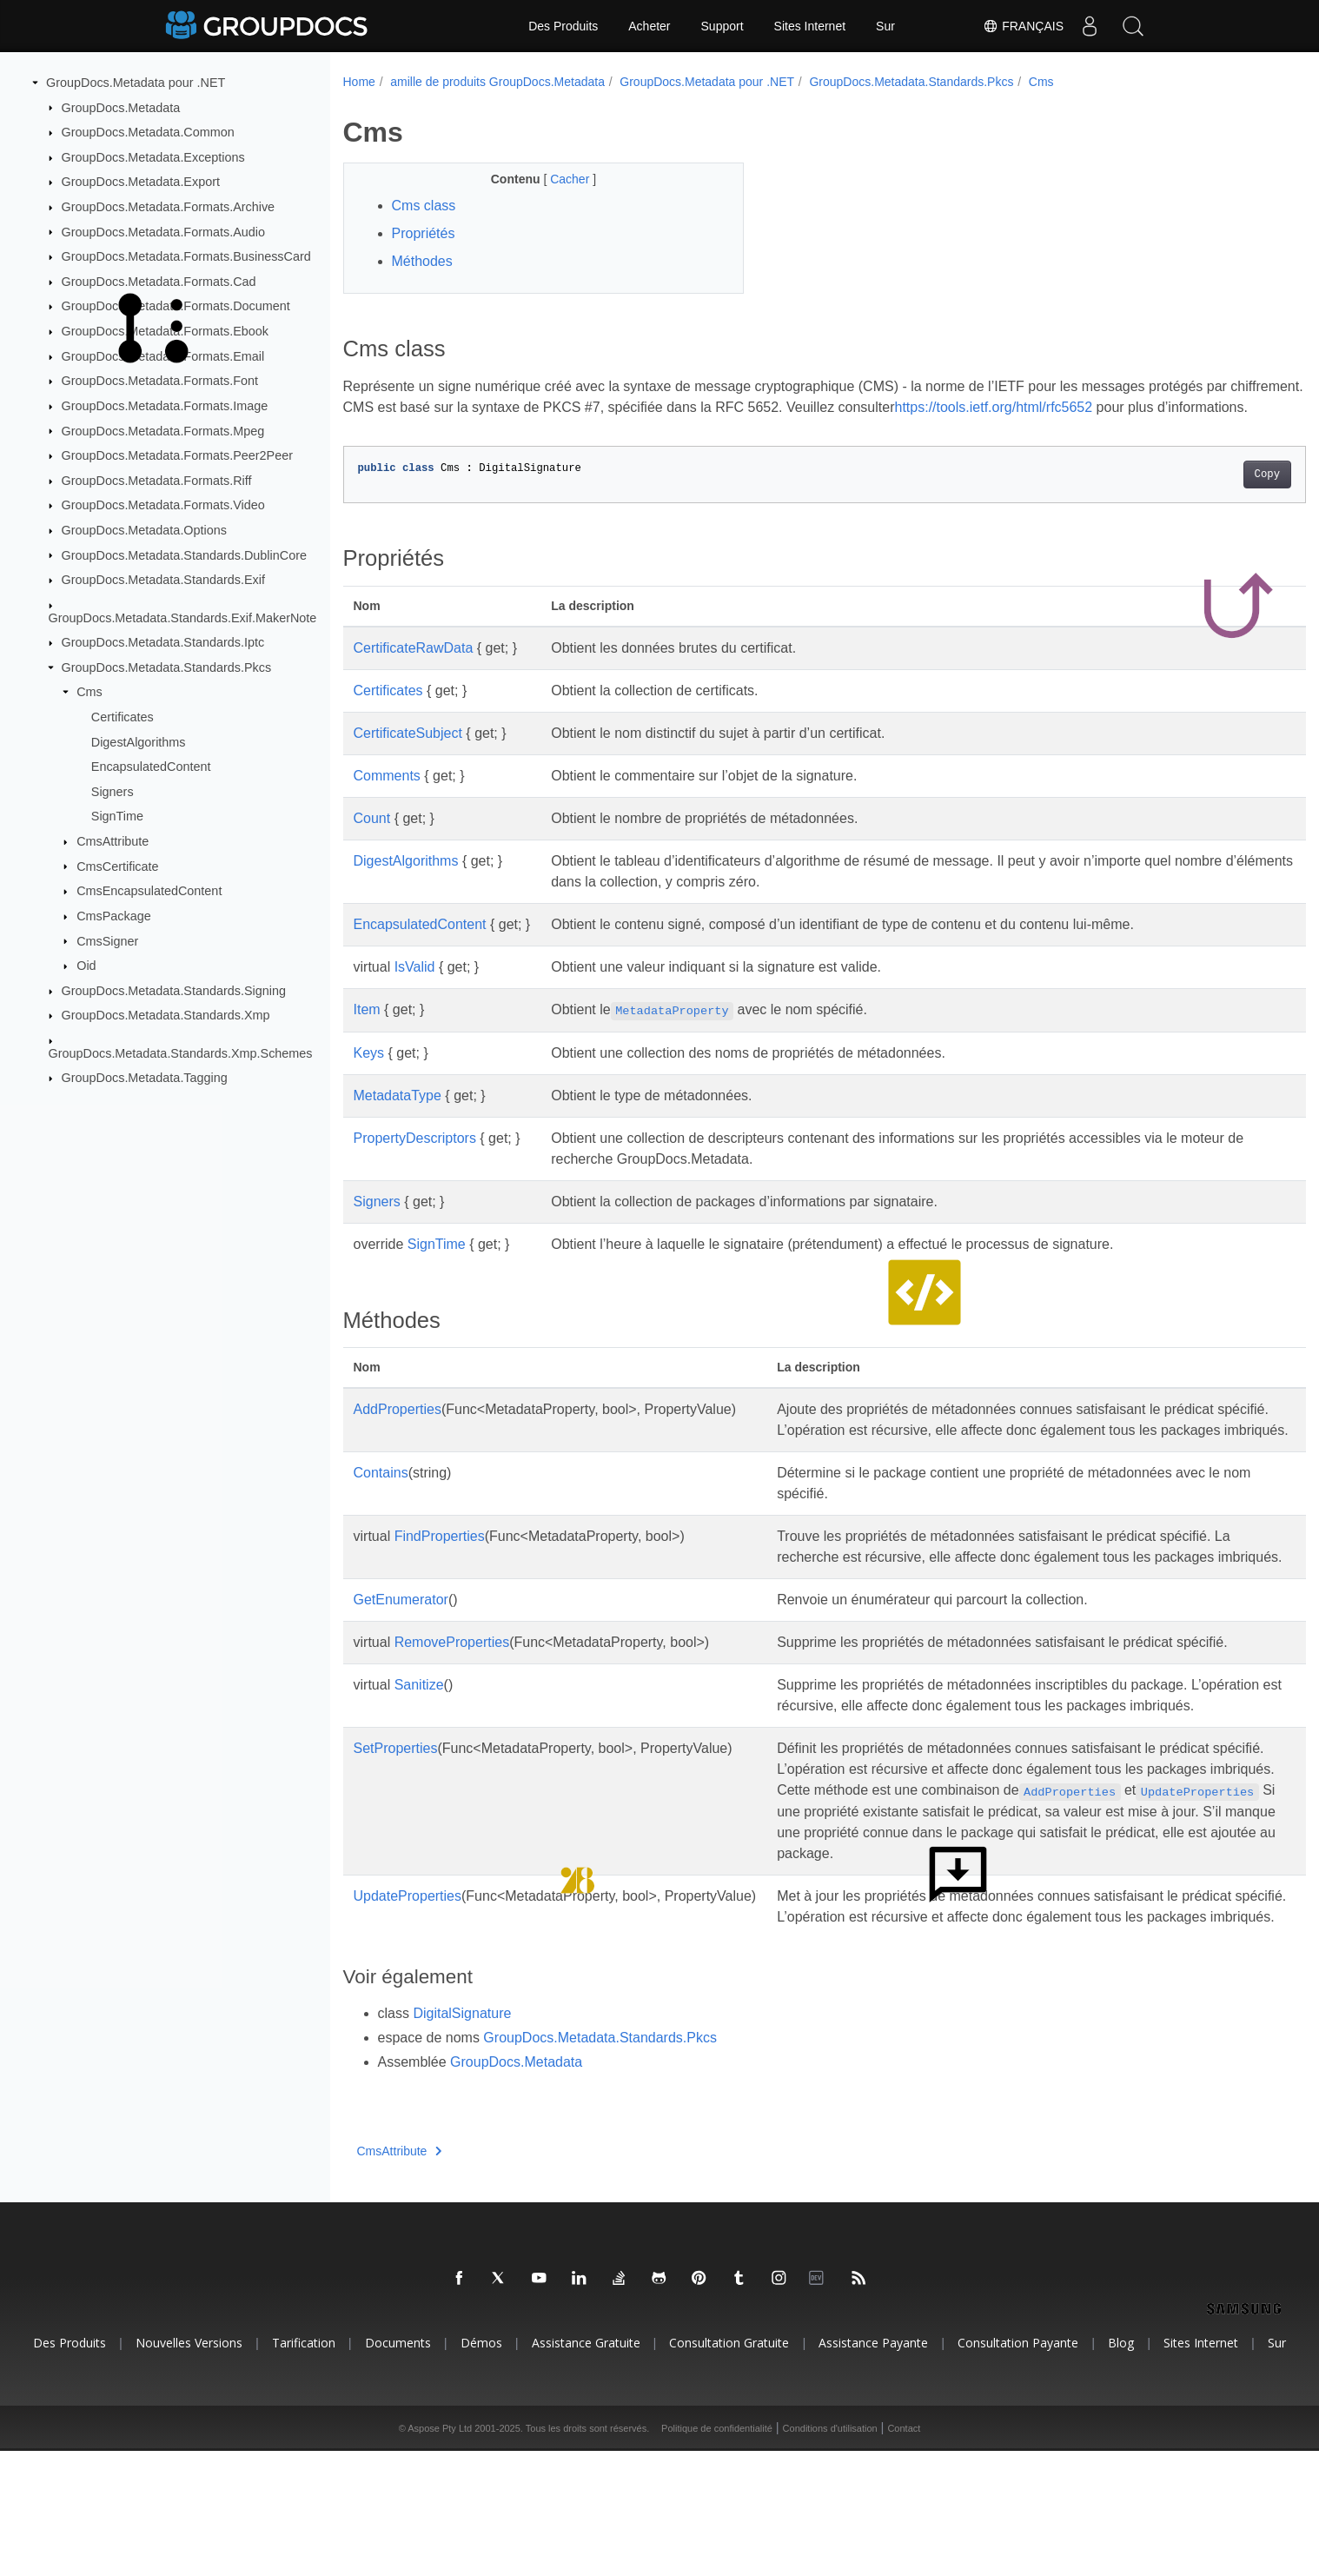  I want to click on Samsung brand logo, so click(1243, 2308).